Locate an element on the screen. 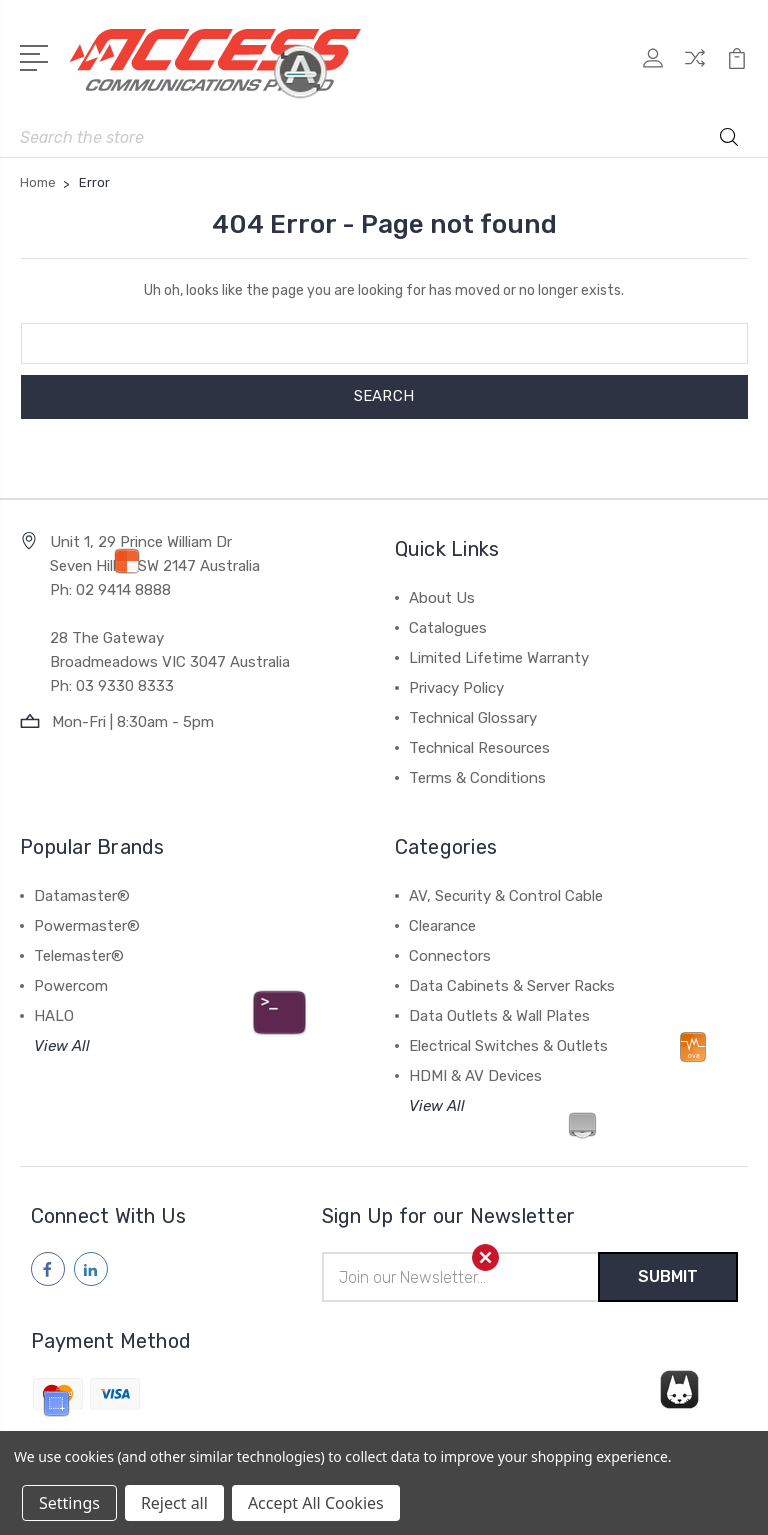  launch the stray video game app is located at coordinates (679, 1389).